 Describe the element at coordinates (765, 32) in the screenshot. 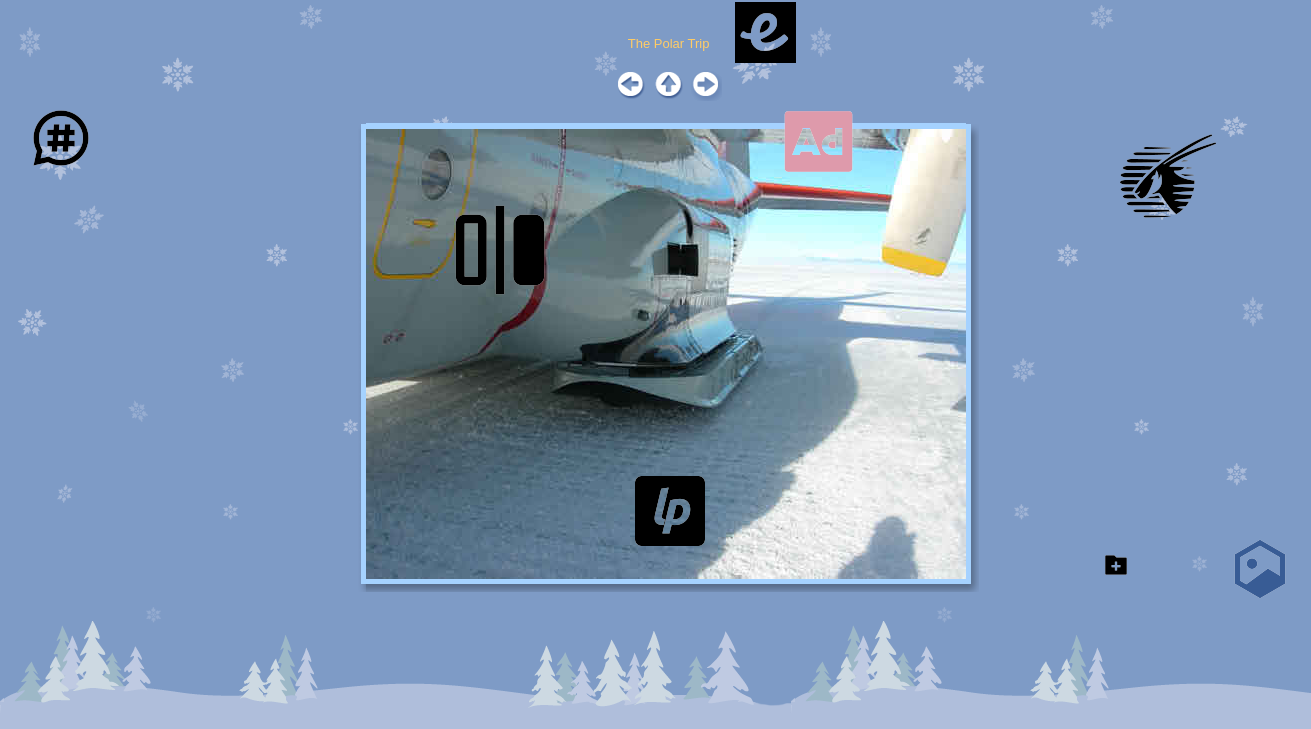

I see `ember.js framework logo` at that location.